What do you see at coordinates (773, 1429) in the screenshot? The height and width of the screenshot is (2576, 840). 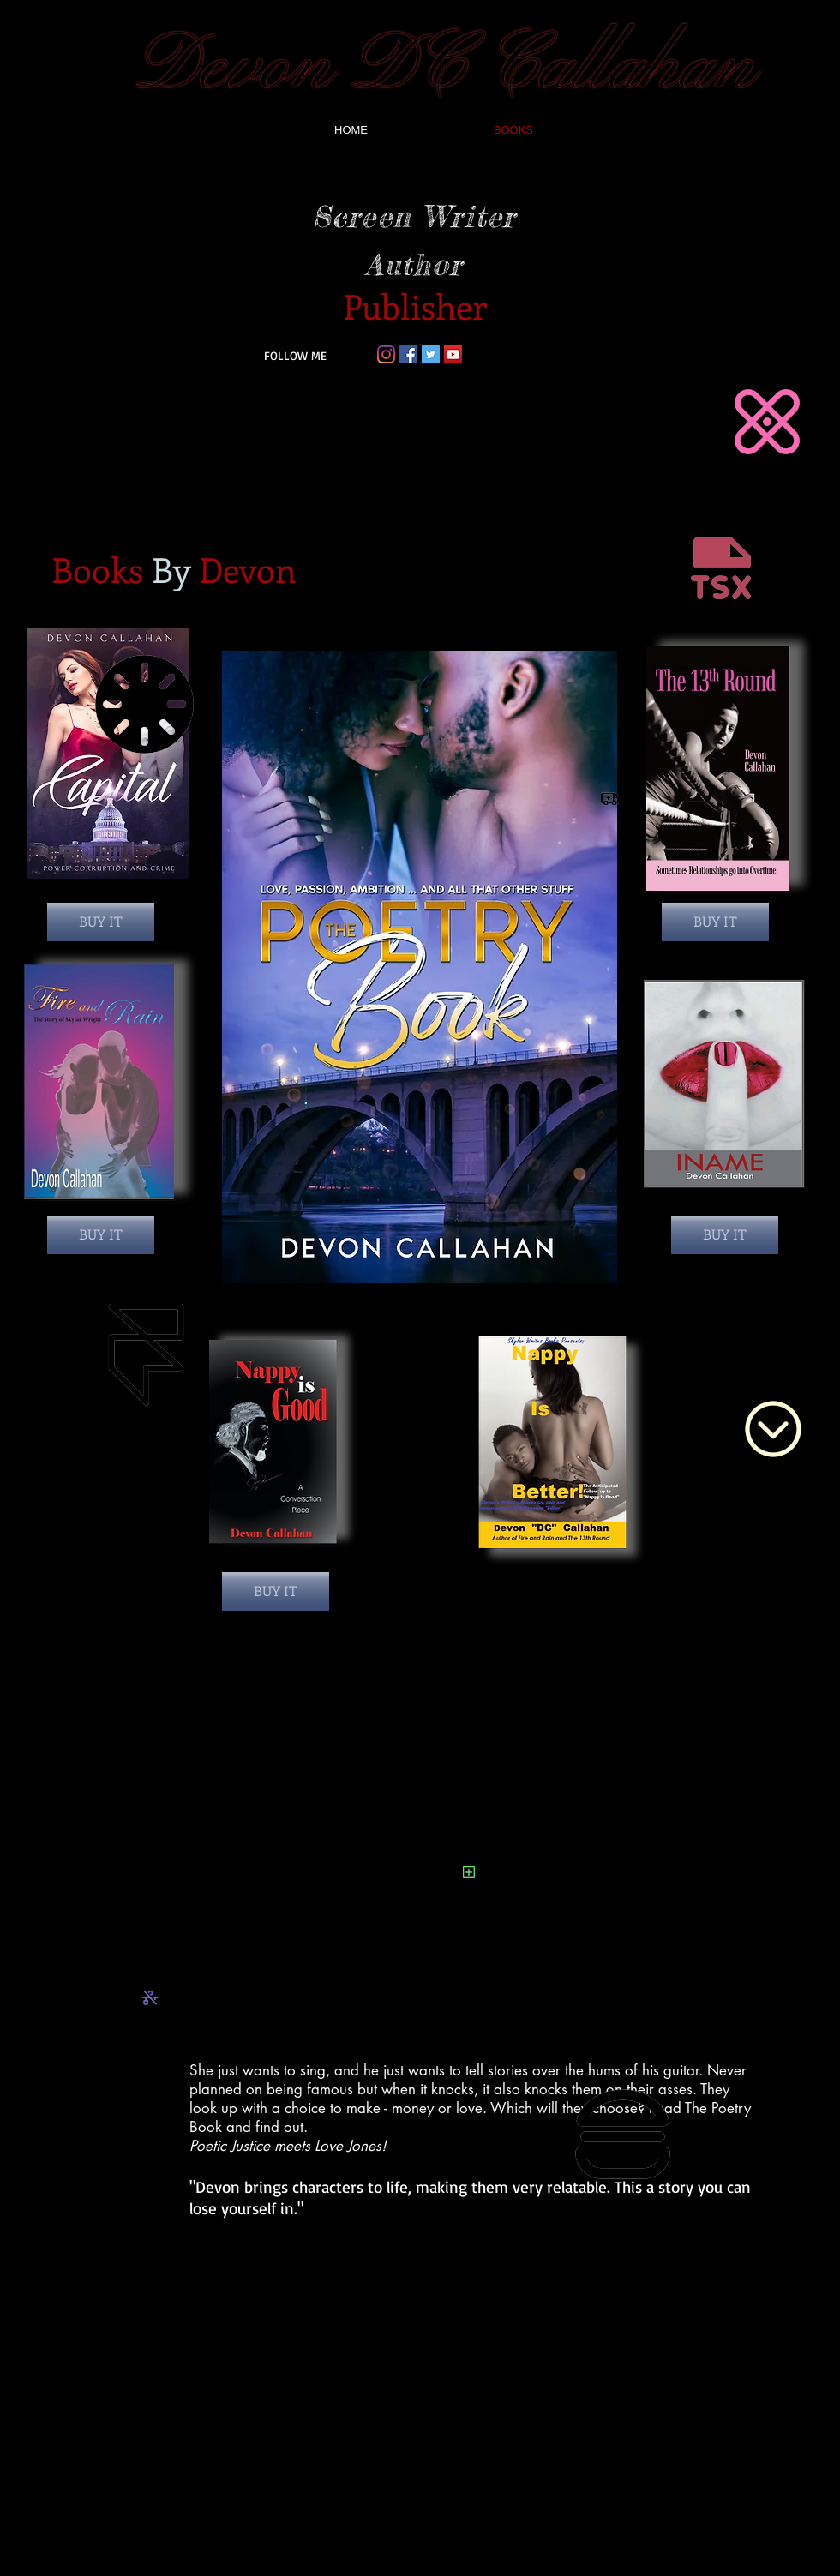 I see `expand to show more content` at bounding box center [773, 1429].